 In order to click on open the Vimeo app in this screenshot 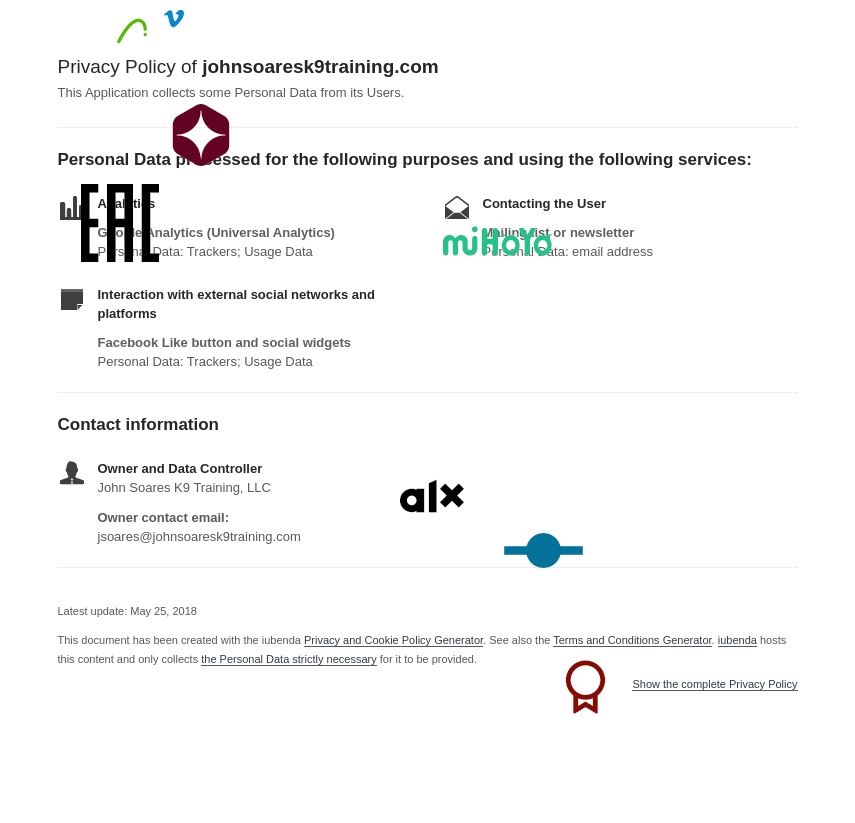, I will do `click(174, 18)`.